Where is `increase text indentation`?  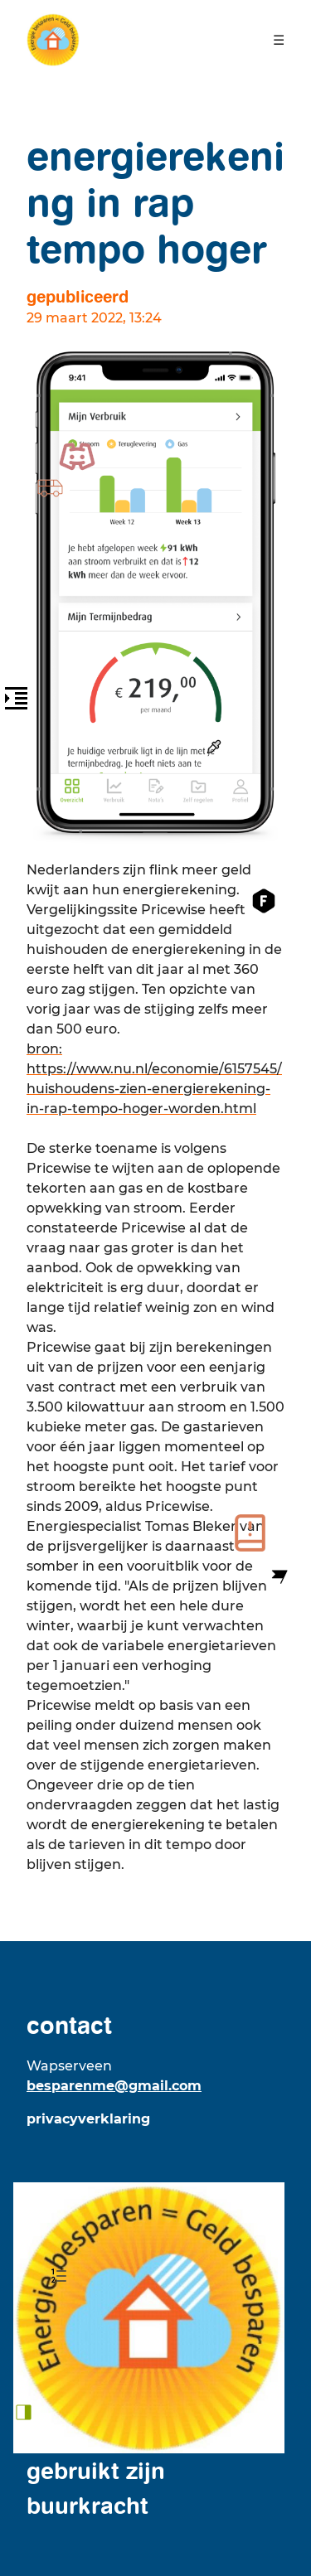
increase text indentation is located at coordinates (16, 698).